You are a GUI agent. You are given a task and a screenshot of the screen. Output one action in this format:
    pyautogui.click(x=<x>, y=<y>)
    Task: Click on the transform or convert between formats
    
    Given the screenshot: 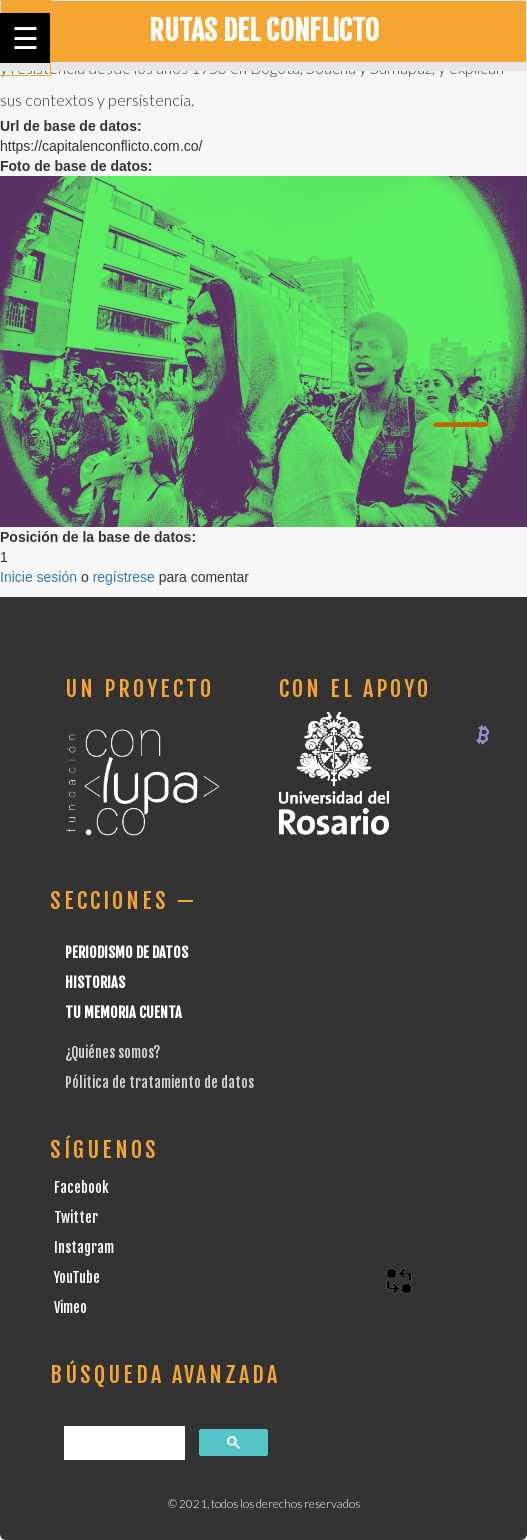 What is the action you would take?
    pyautogui.click(x=399, y=1281)
    